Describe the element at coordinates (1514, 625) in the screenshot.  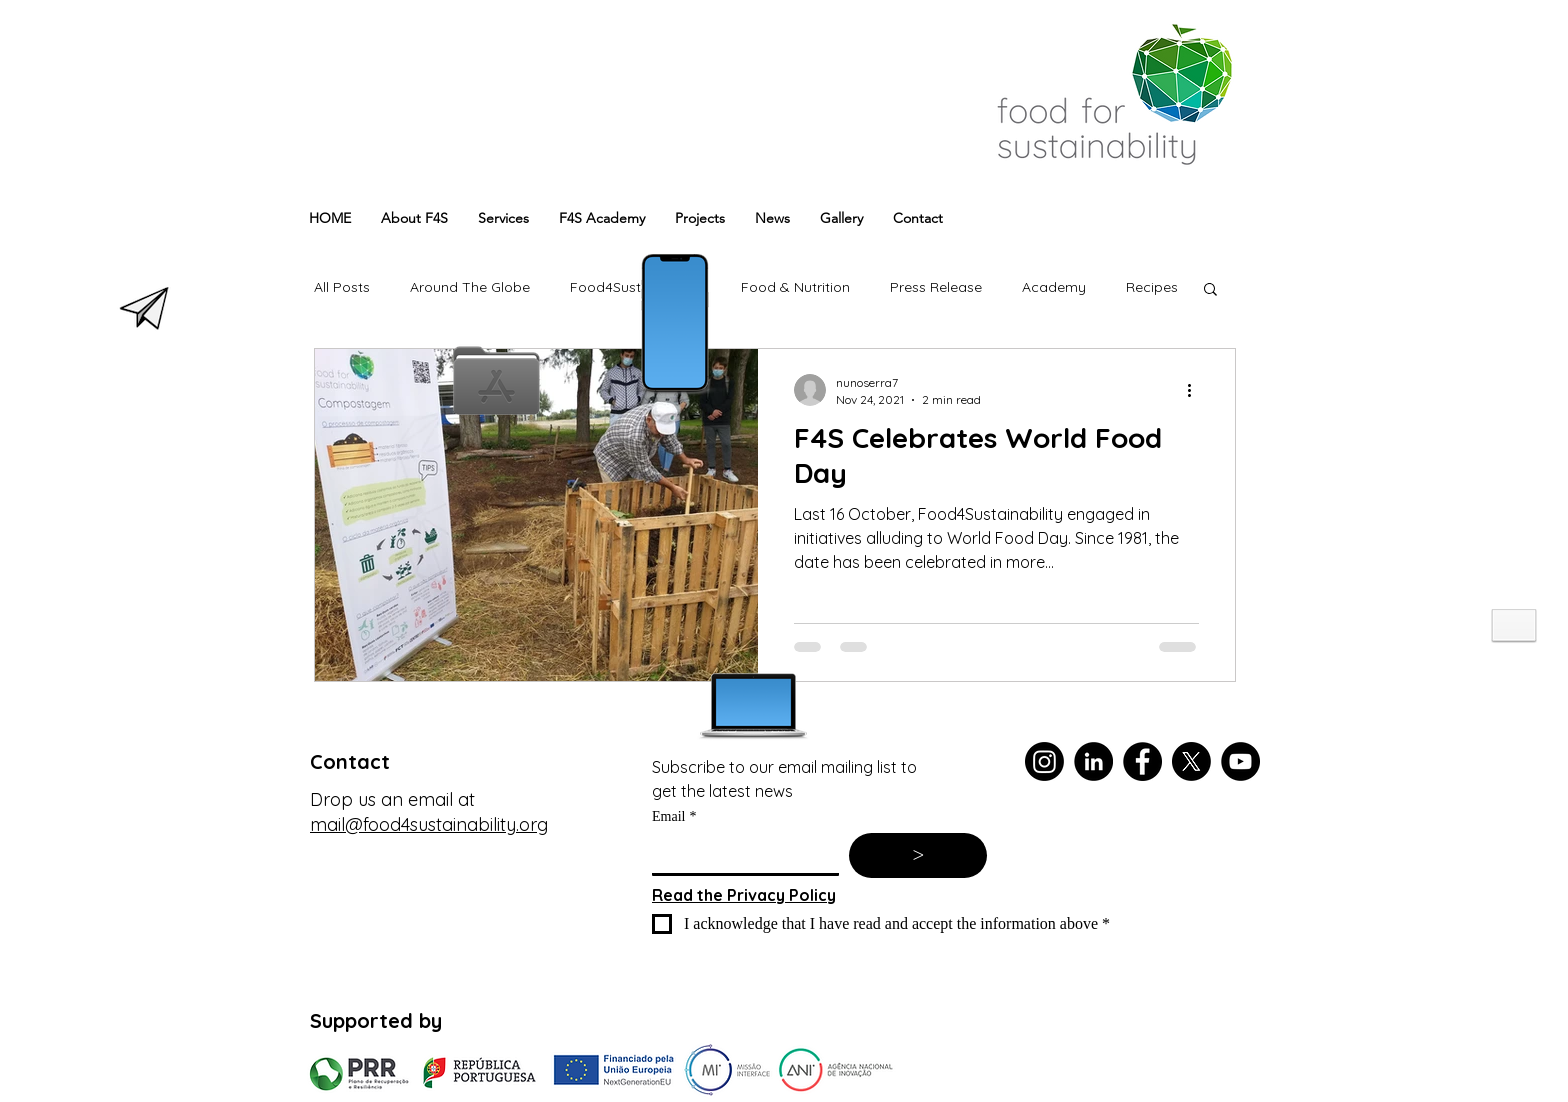
I see `generic bluetooth device placeholder` at that location.